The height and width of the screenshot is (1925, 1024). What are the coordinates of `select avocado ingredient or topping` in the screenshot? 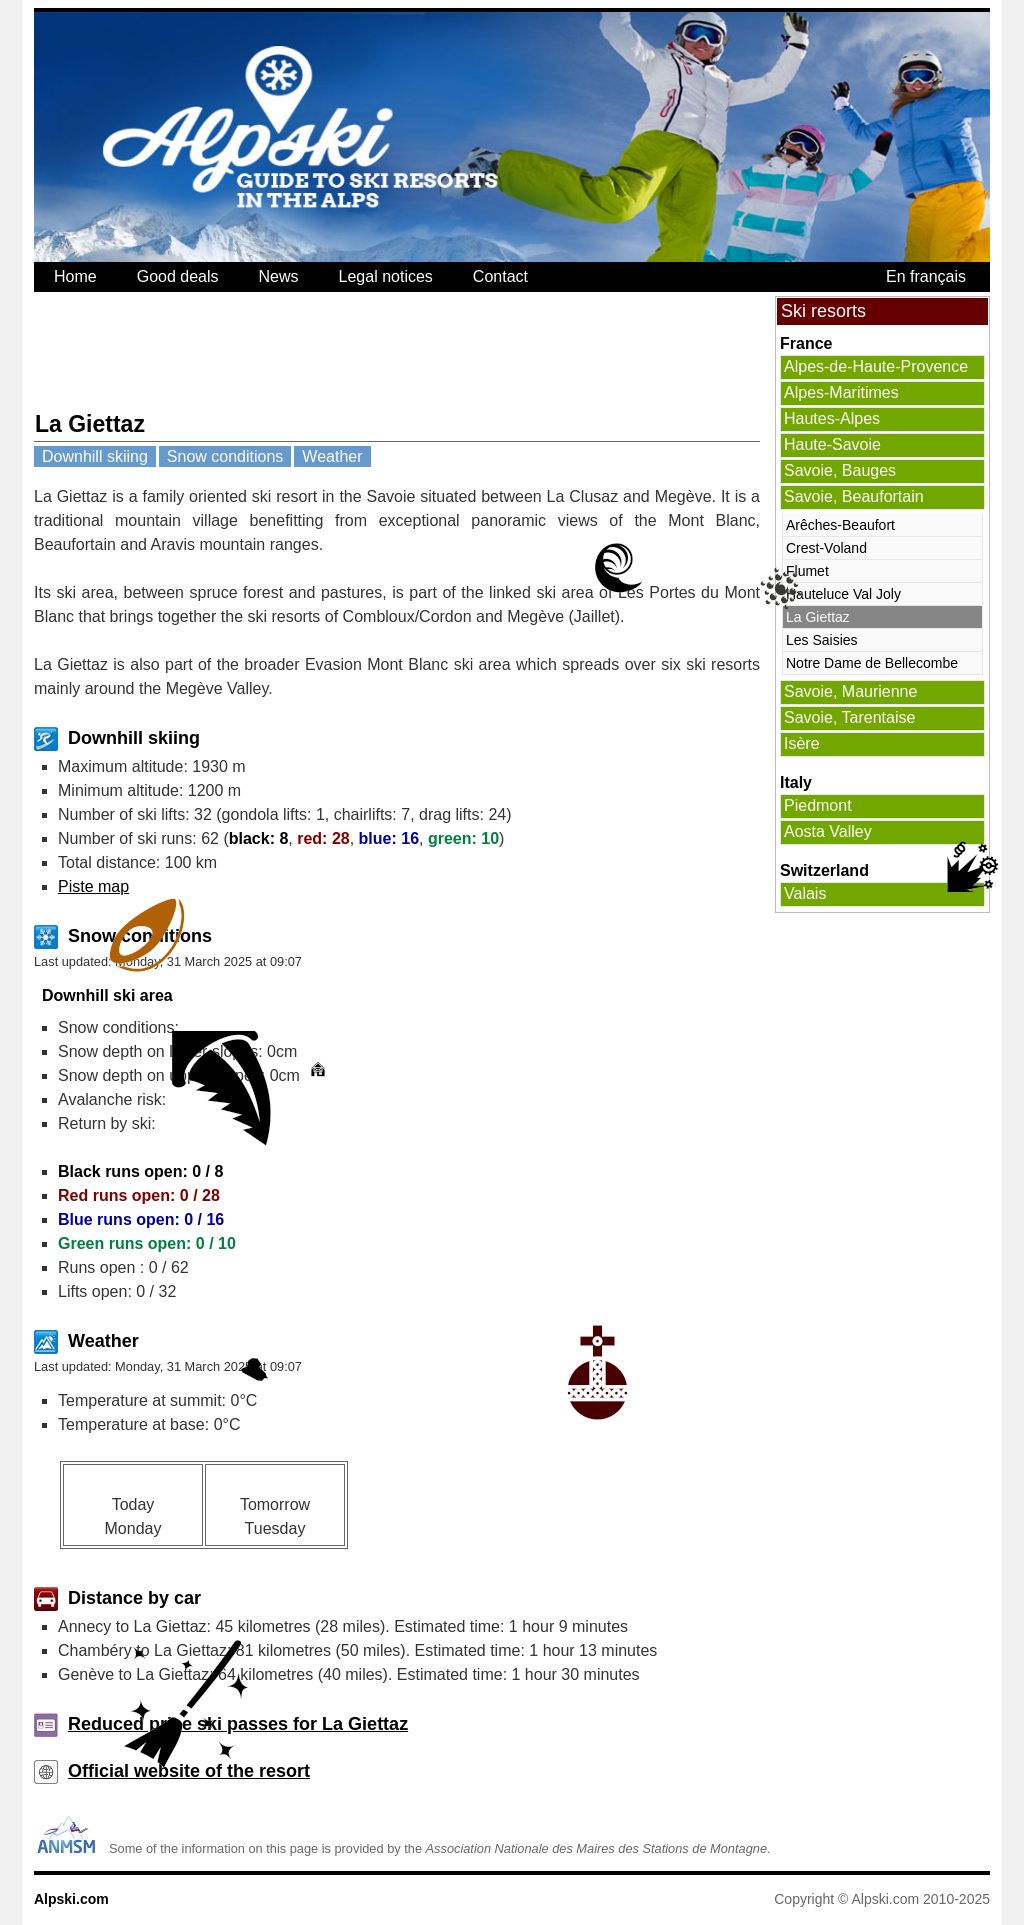 It's located at (147, 935).